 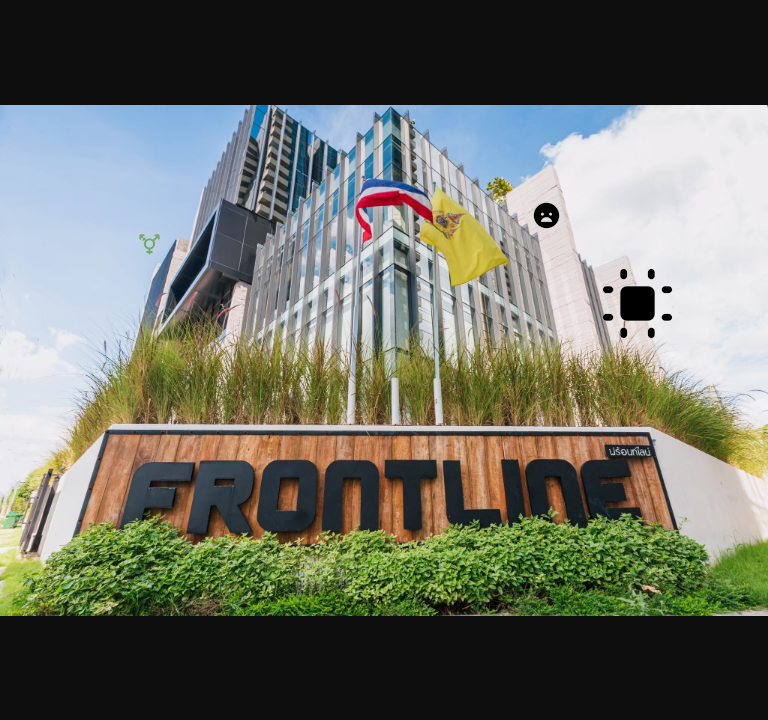 What do you see at coordinates (149, 244) in the screenshot?
I see `indicates transgender identity or gender diversity` at bounding box center [149, 244].